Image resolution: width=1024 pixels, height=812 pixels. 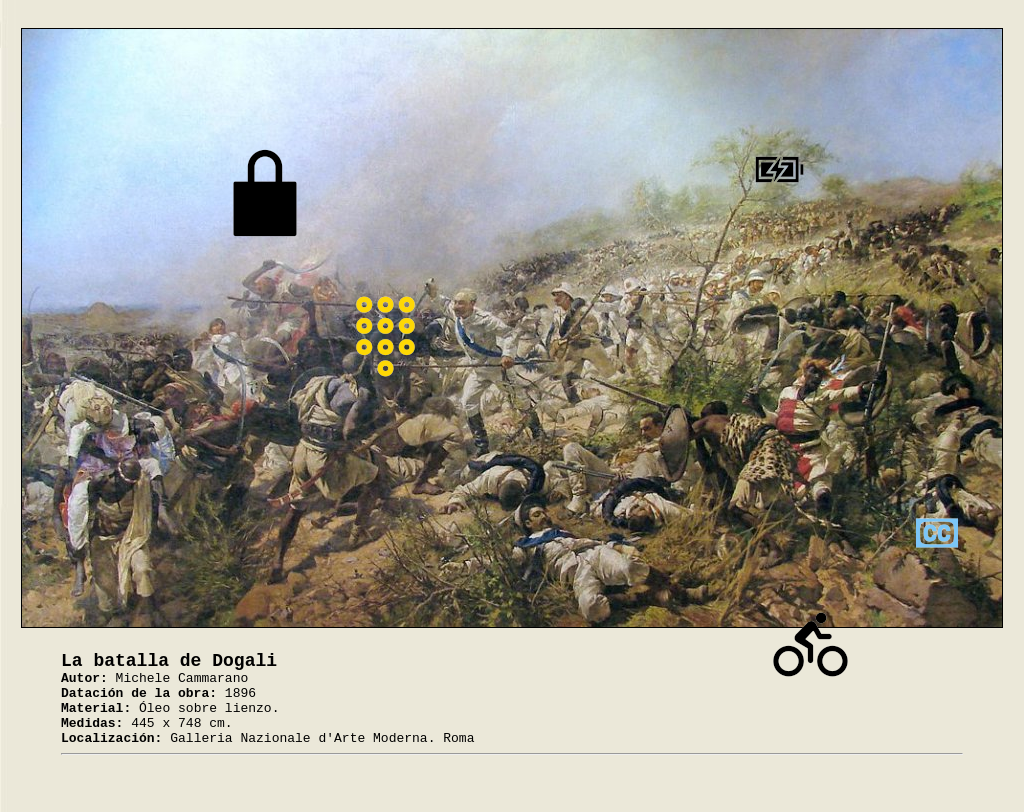 I want to click on indicates a locked or secured item, so click(x=265, y=193).